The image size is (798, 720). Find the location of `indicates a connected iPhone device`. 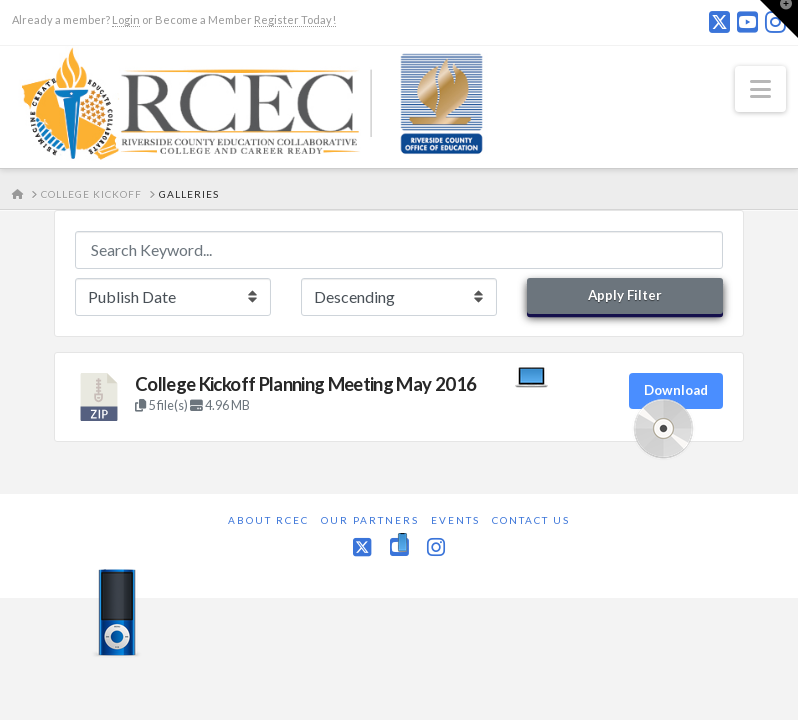

indicates a connected iPhone device is located at coordinates (402, 542).